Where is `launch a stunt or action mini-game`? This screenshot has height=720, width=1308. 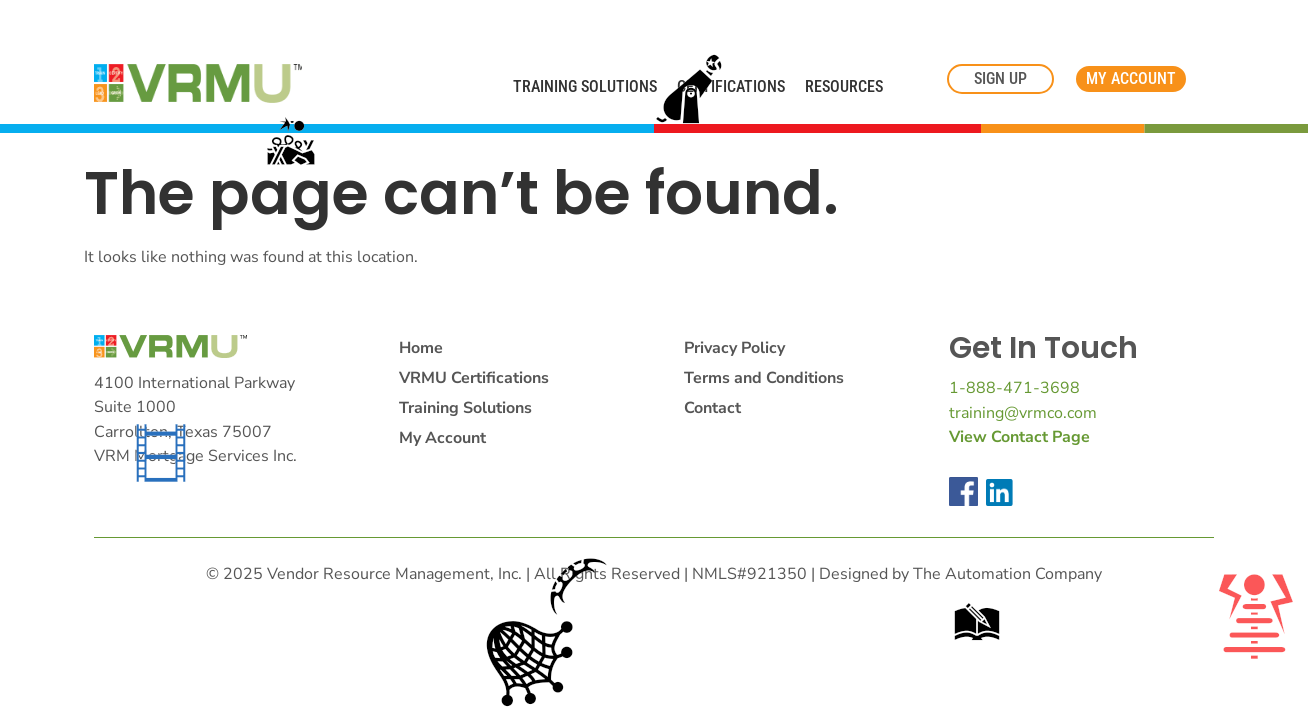 launch a stunt or action mini-game is located at coordinates (691, 89).